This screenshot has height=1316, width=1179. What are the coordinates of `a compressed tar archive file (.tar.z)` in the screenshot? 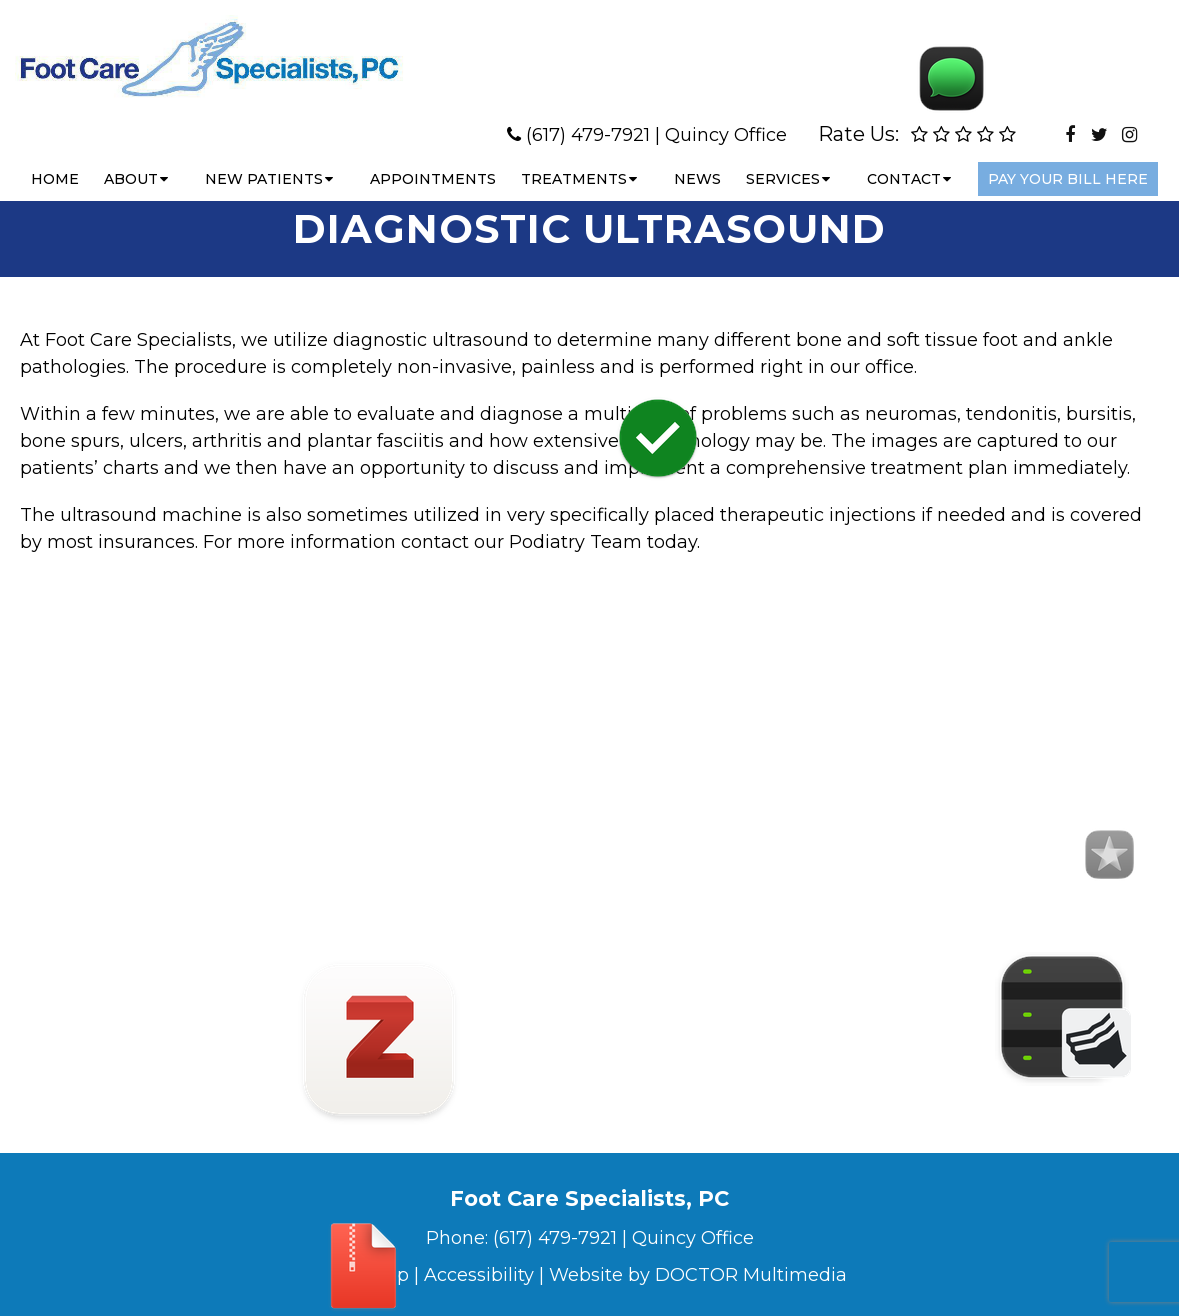 It's located at (363, 1267).